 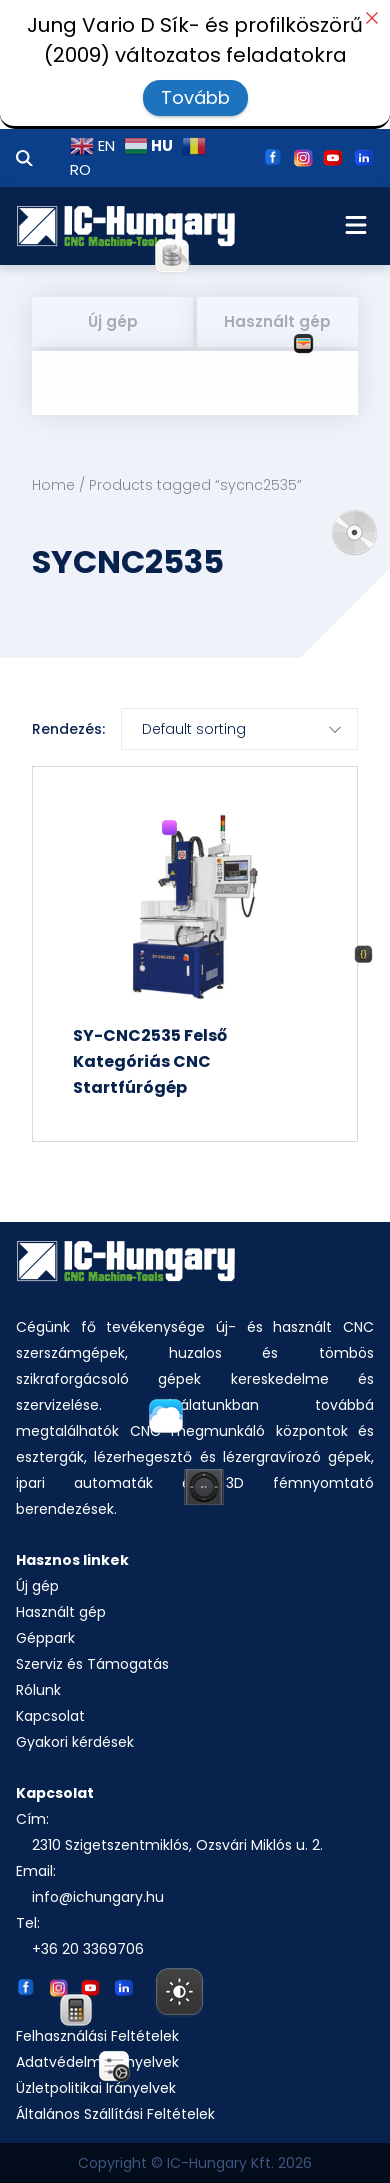 What do you see at coordinates (114, 2066) in the screenshot?
I see `open grub customizer to configure bootloader settings` at bounding box center [114, 2066].